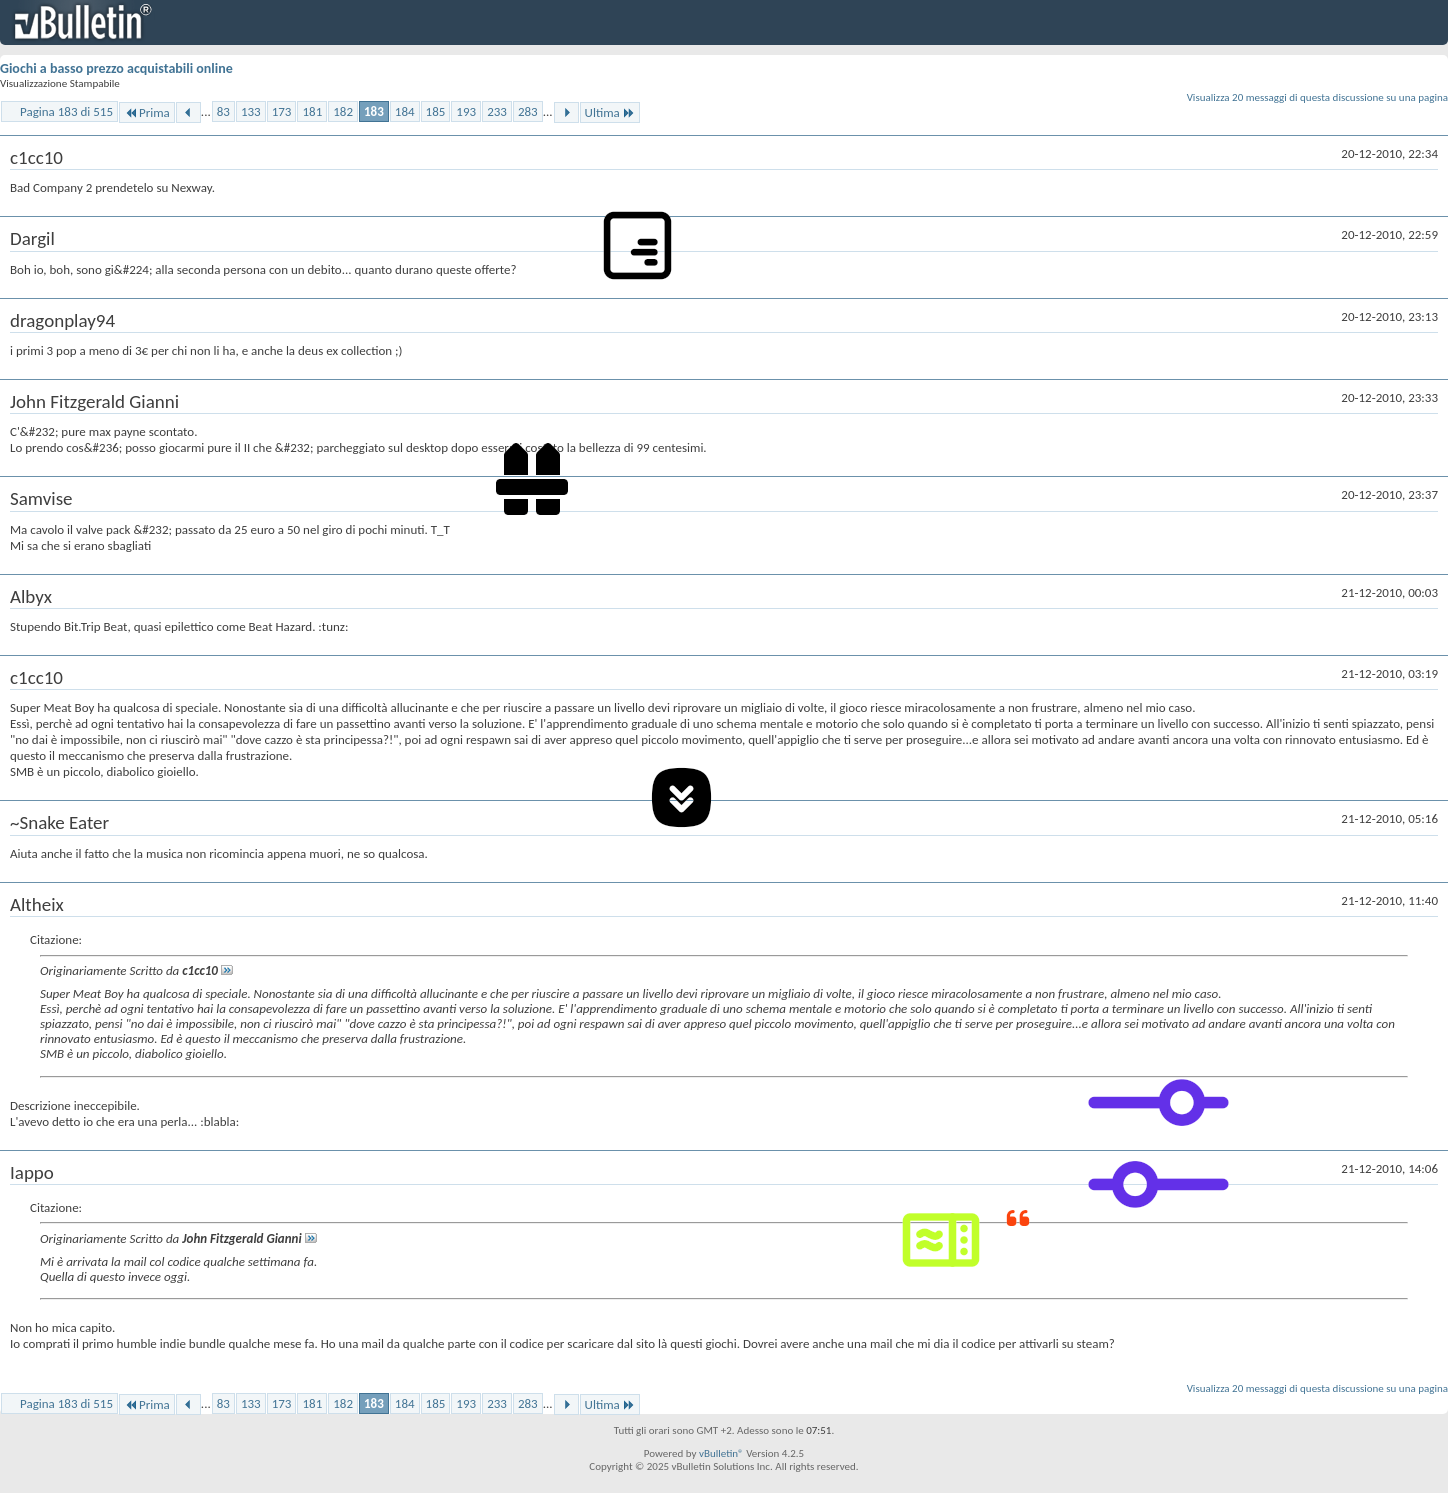 The image size is (1448, 1493). Describe the element at coordinates (532, 479) in the screenshot. I see `set boundary or perimeter limits` at that location.